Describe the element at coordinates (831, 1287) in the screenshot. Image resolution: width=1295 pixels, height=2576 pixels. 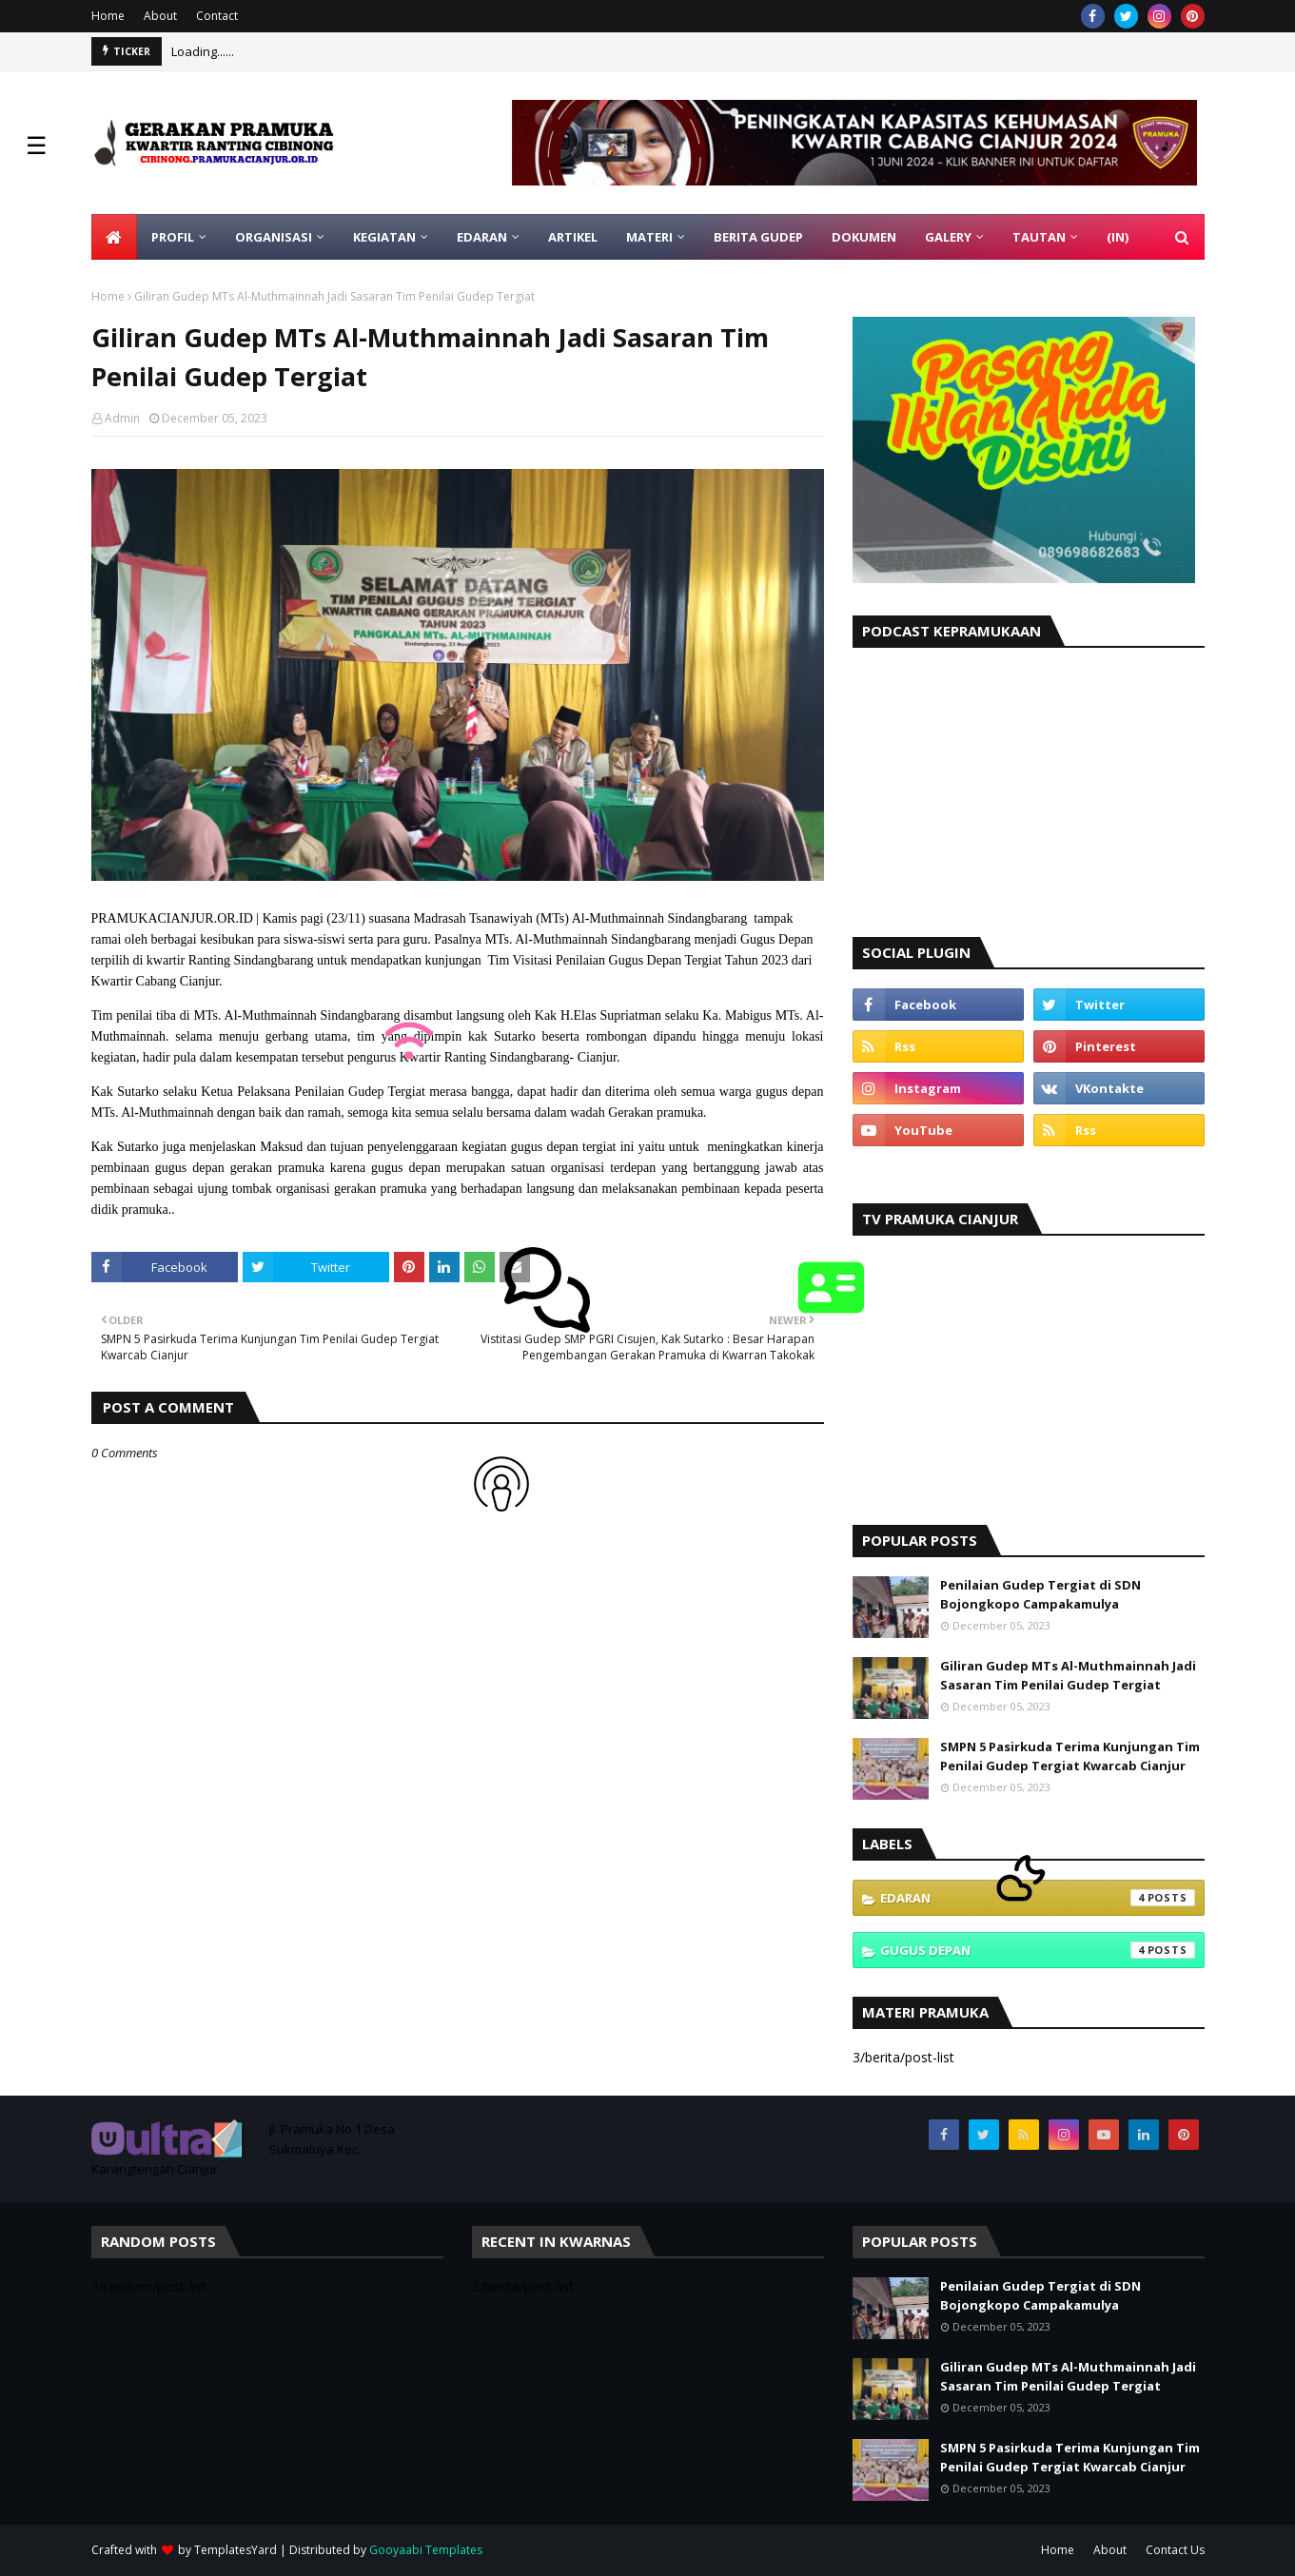
I see `view contact card details` at that location.